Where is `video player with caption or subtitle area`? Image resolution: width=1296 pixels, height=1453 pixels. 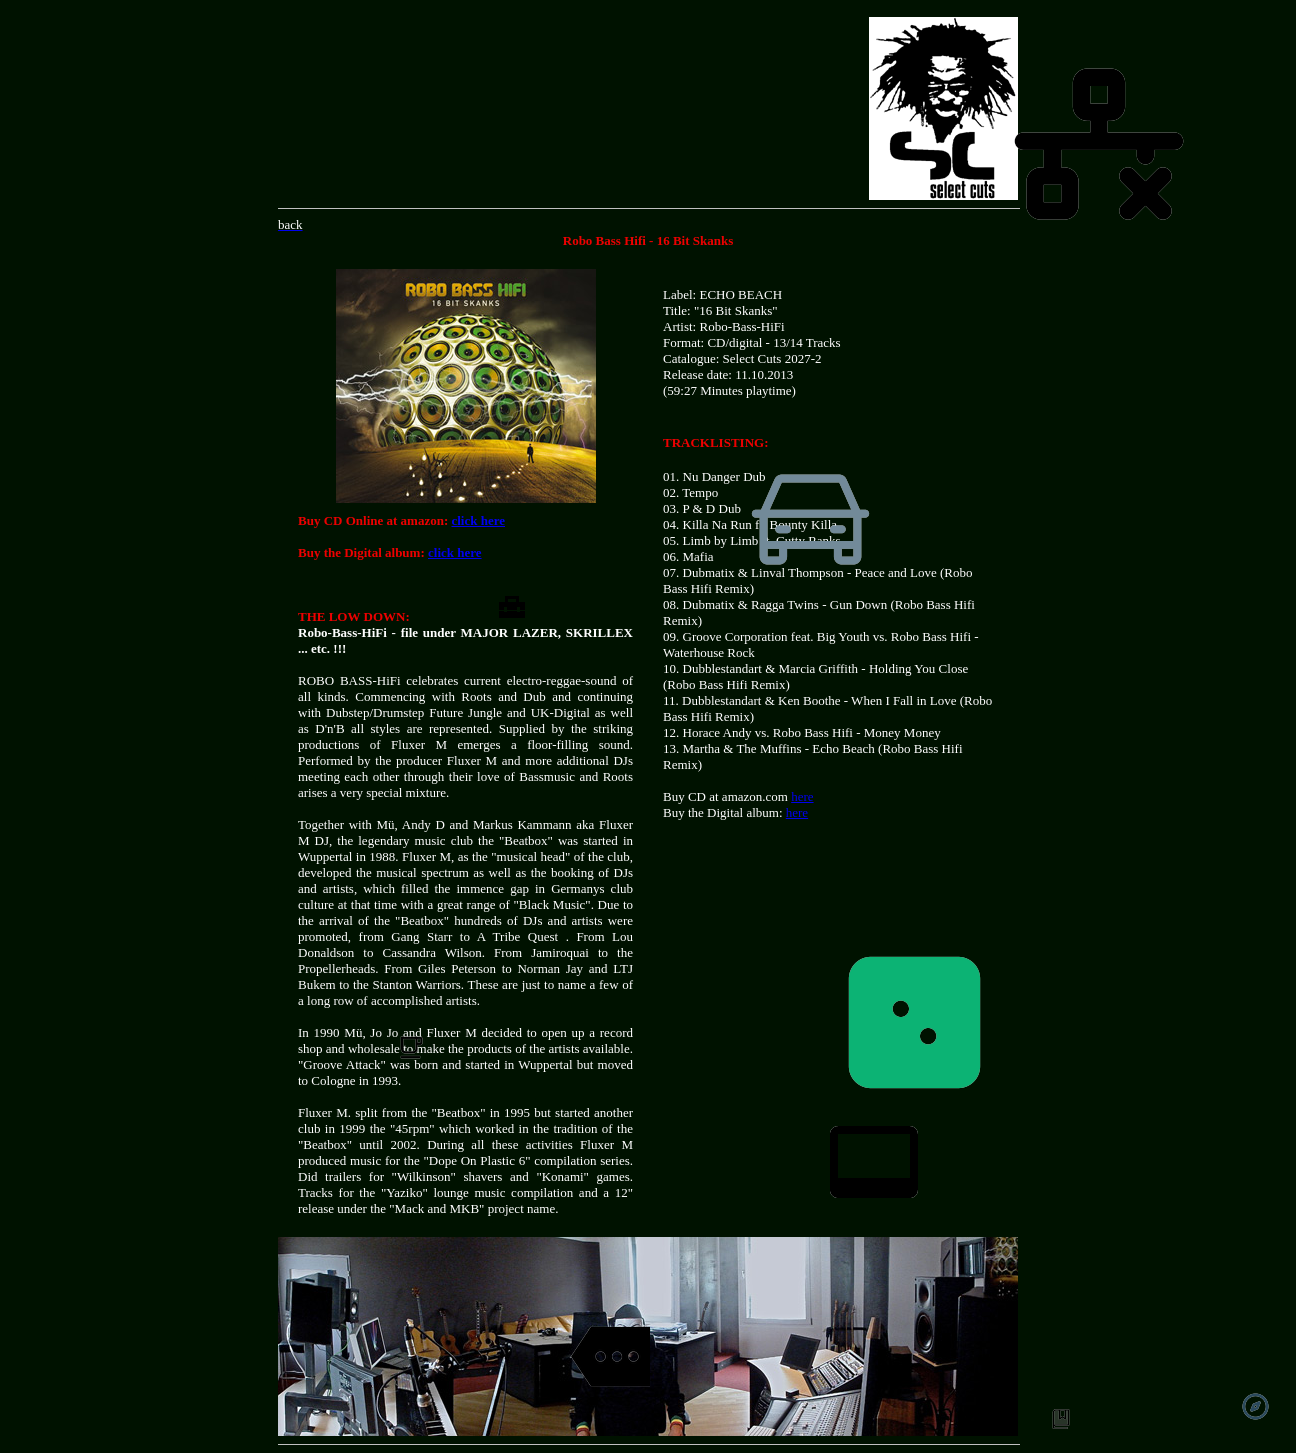 video player with caption or subtitle area is located at coordinates (874, 1162).